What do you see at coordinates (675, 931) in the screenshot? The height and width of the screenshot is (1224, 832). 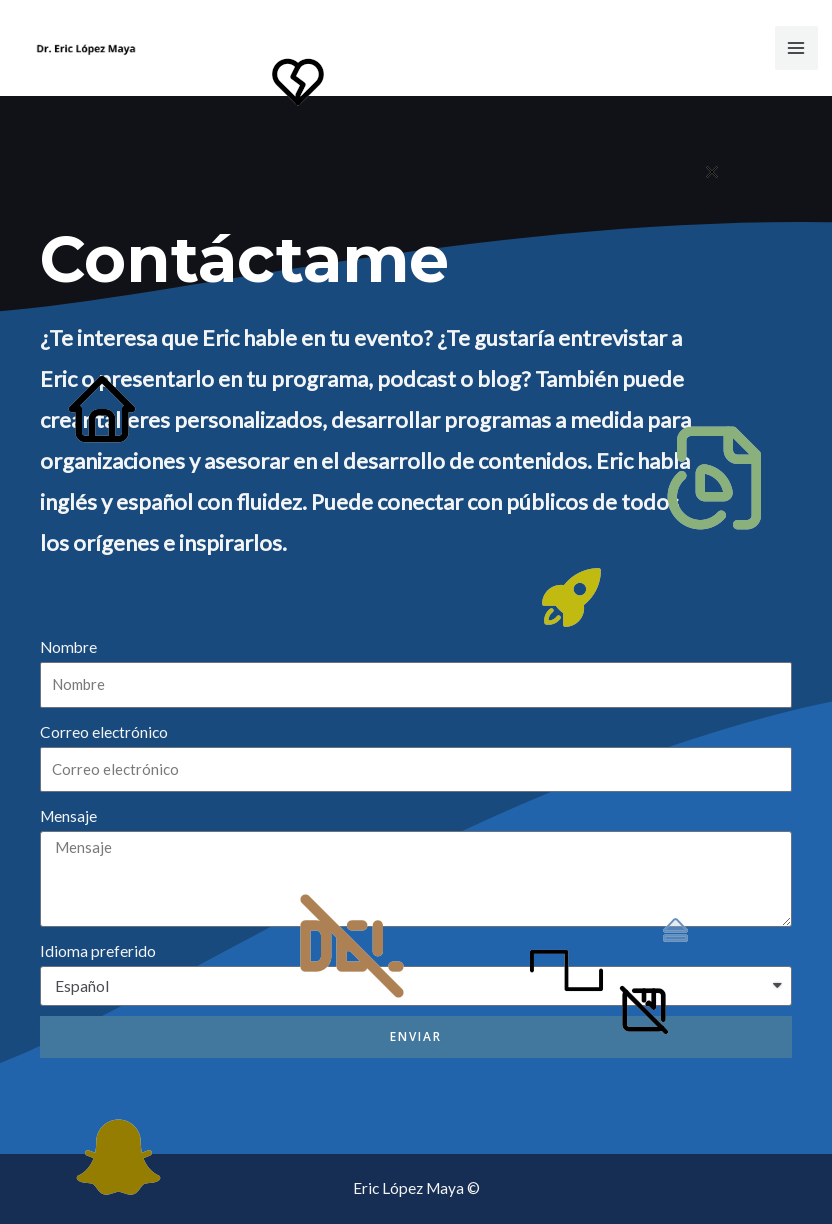 I see `eject media or disc` at bounding box center [675, 931].